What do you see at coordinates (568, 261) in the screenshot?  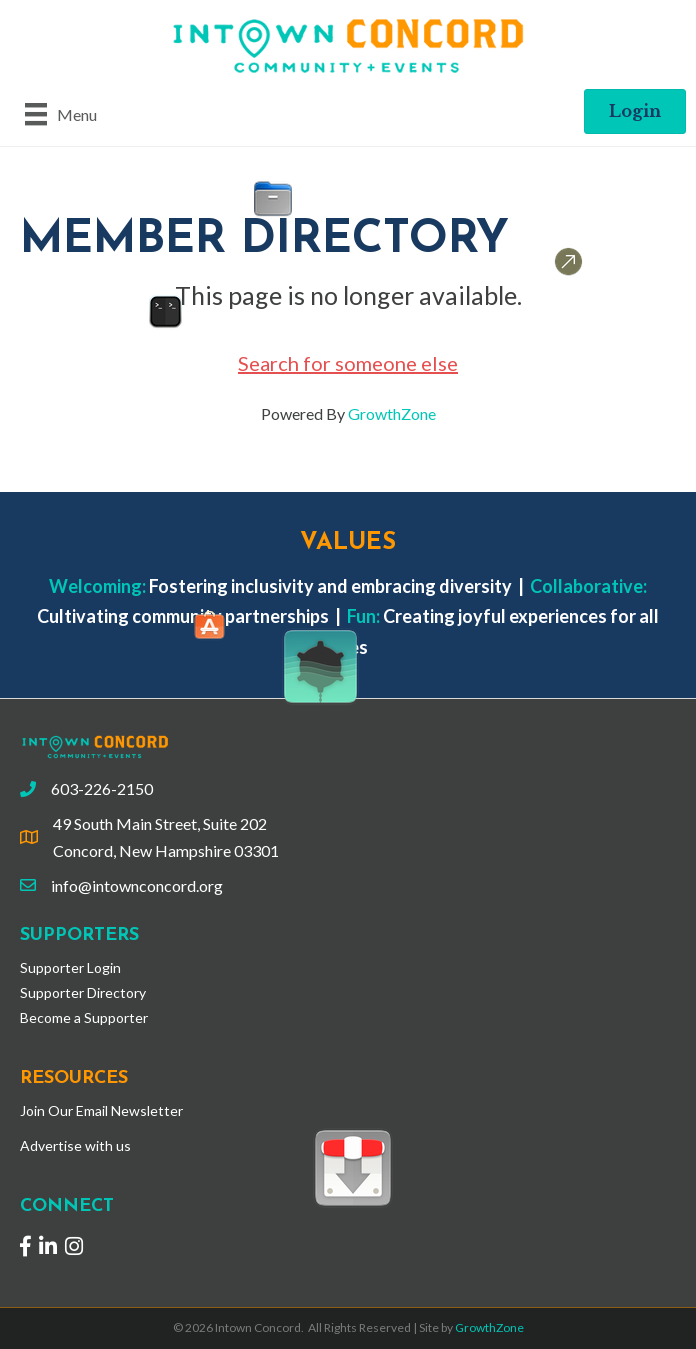 I see `indicates a symbolic link or shortcut to another file` at bounding box center [568, 261].